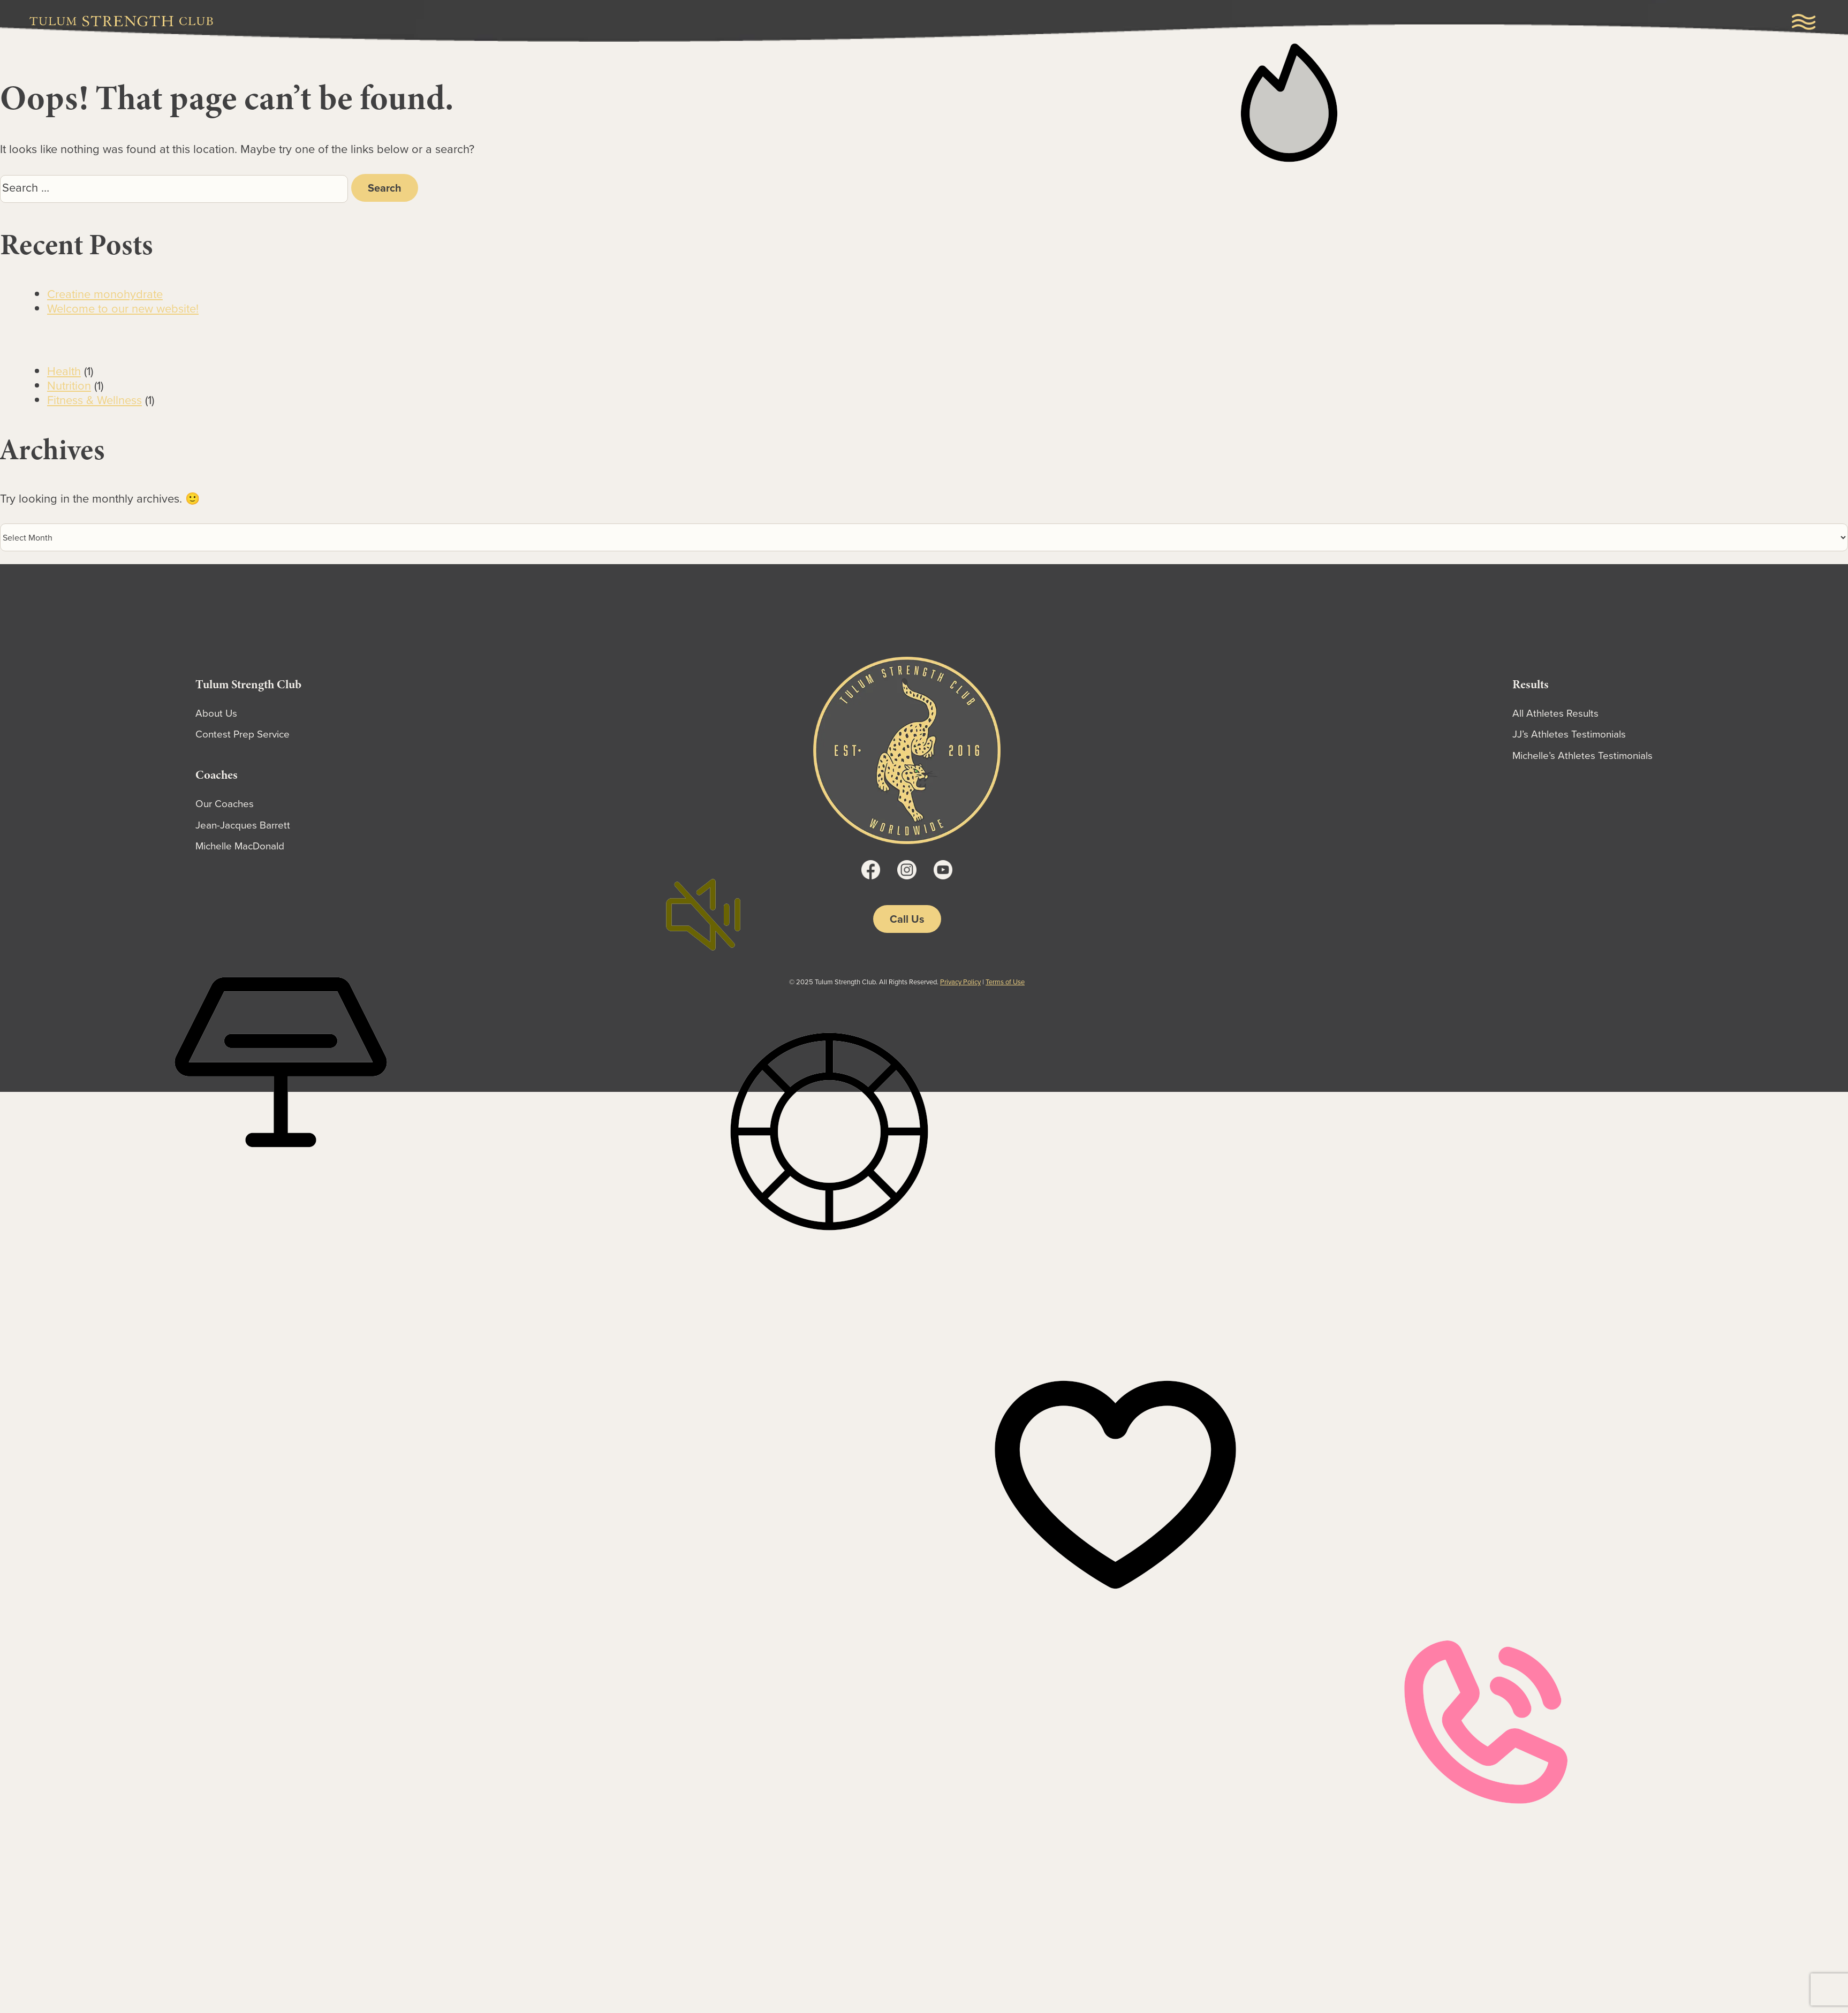 The width and height of the screenshot is (1848, 2013). What do you see at coordinates (702, 915) in the screenshot?
I see `mute audio` at bounding box center [702, 915].